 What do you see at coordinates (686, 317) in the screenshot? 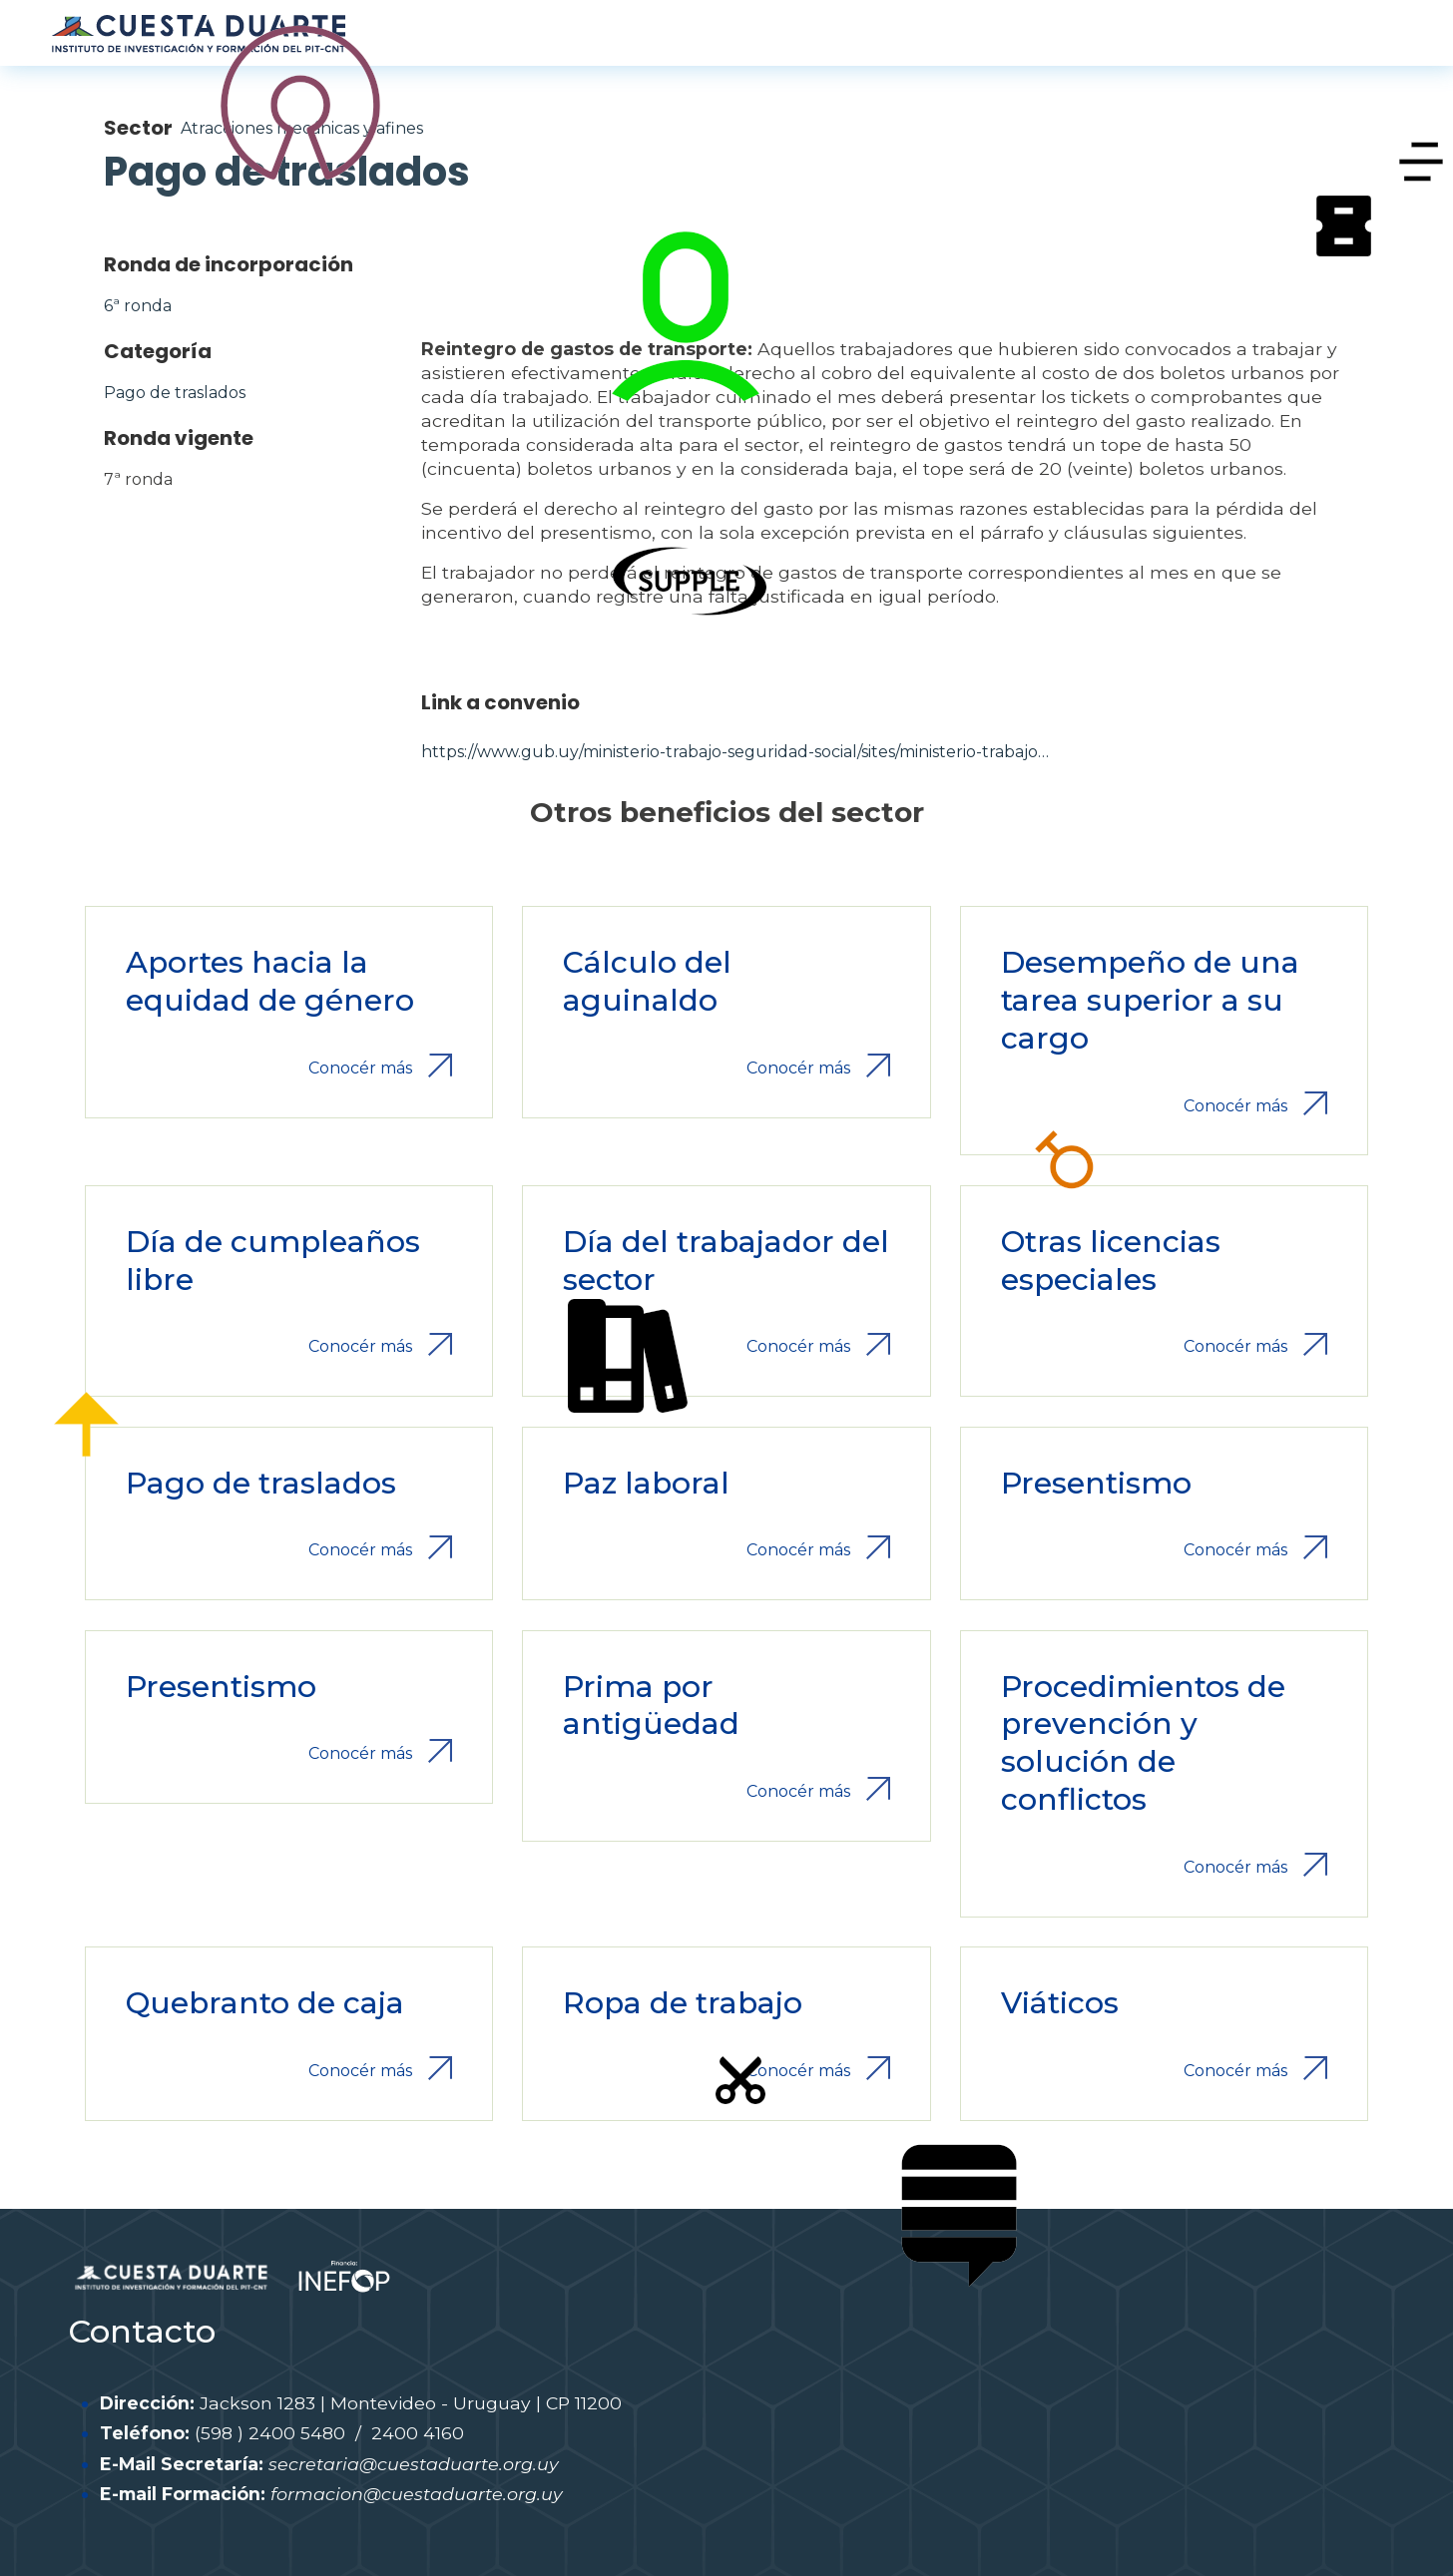
I see `view user profile` at bounding box center [686, 317].